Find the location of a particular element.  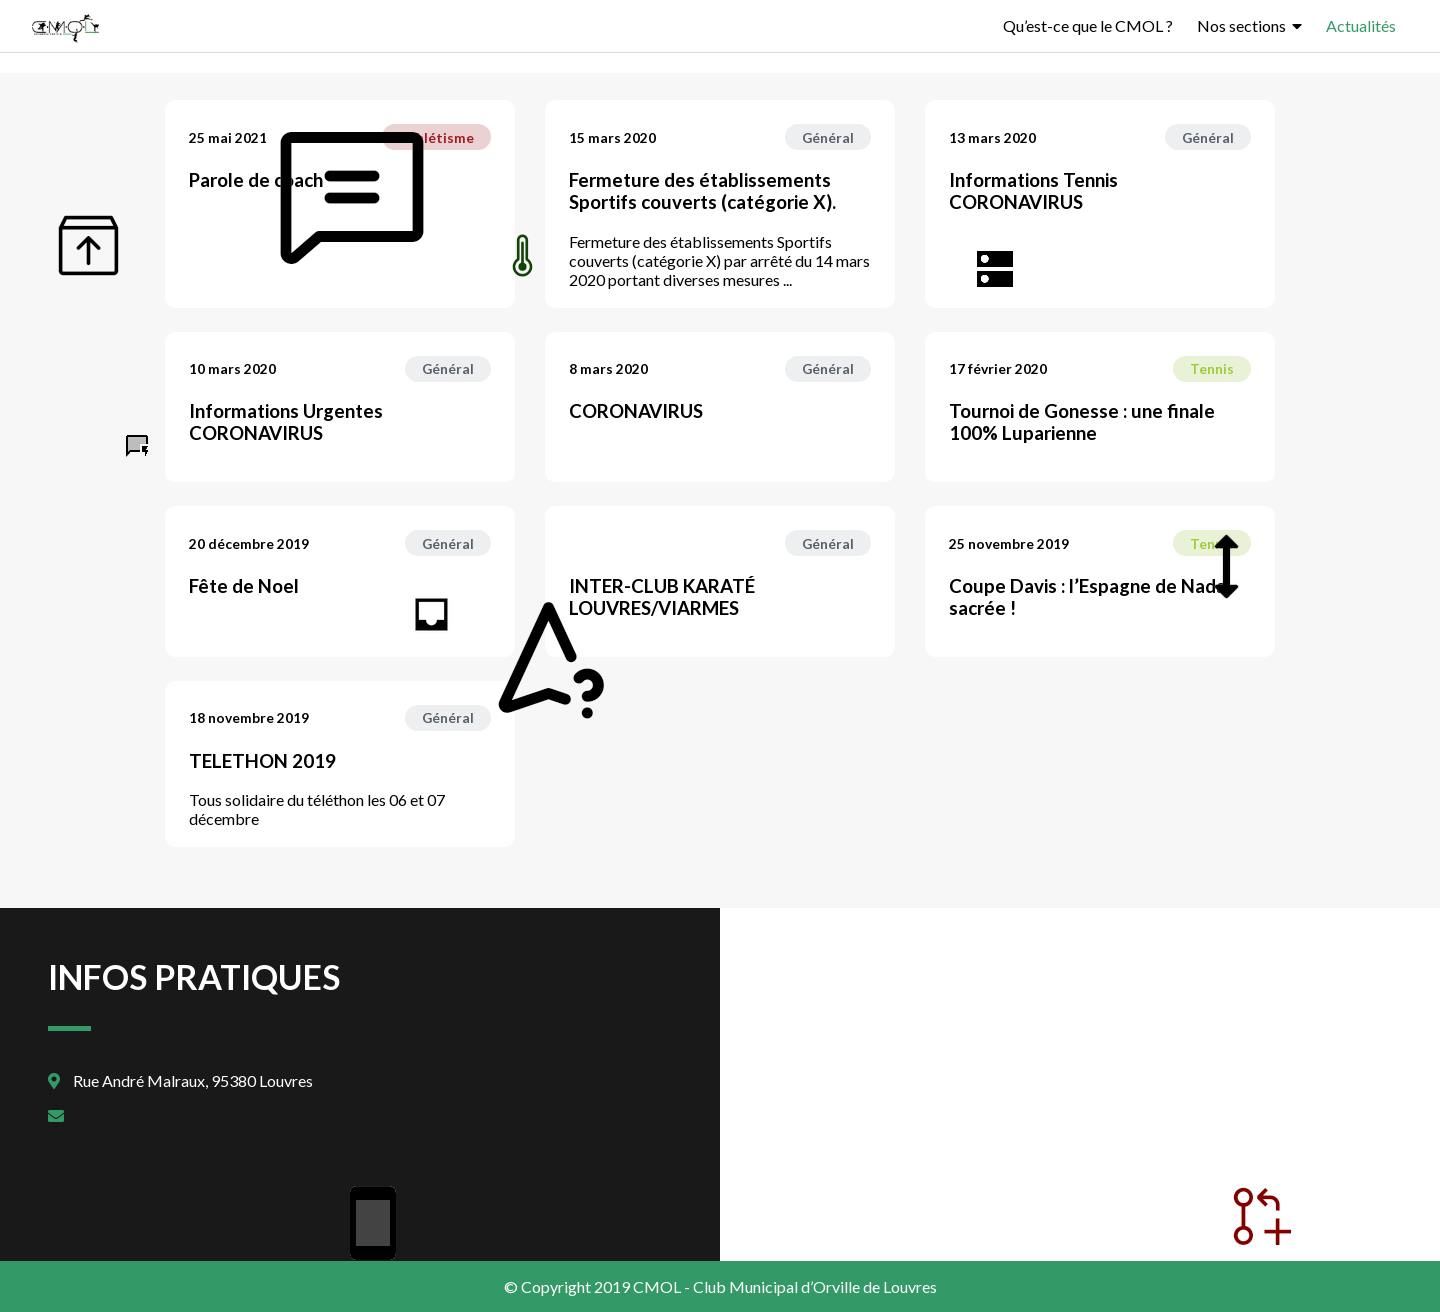

adjust vertical height or size is located at coordinates (1226, 566).